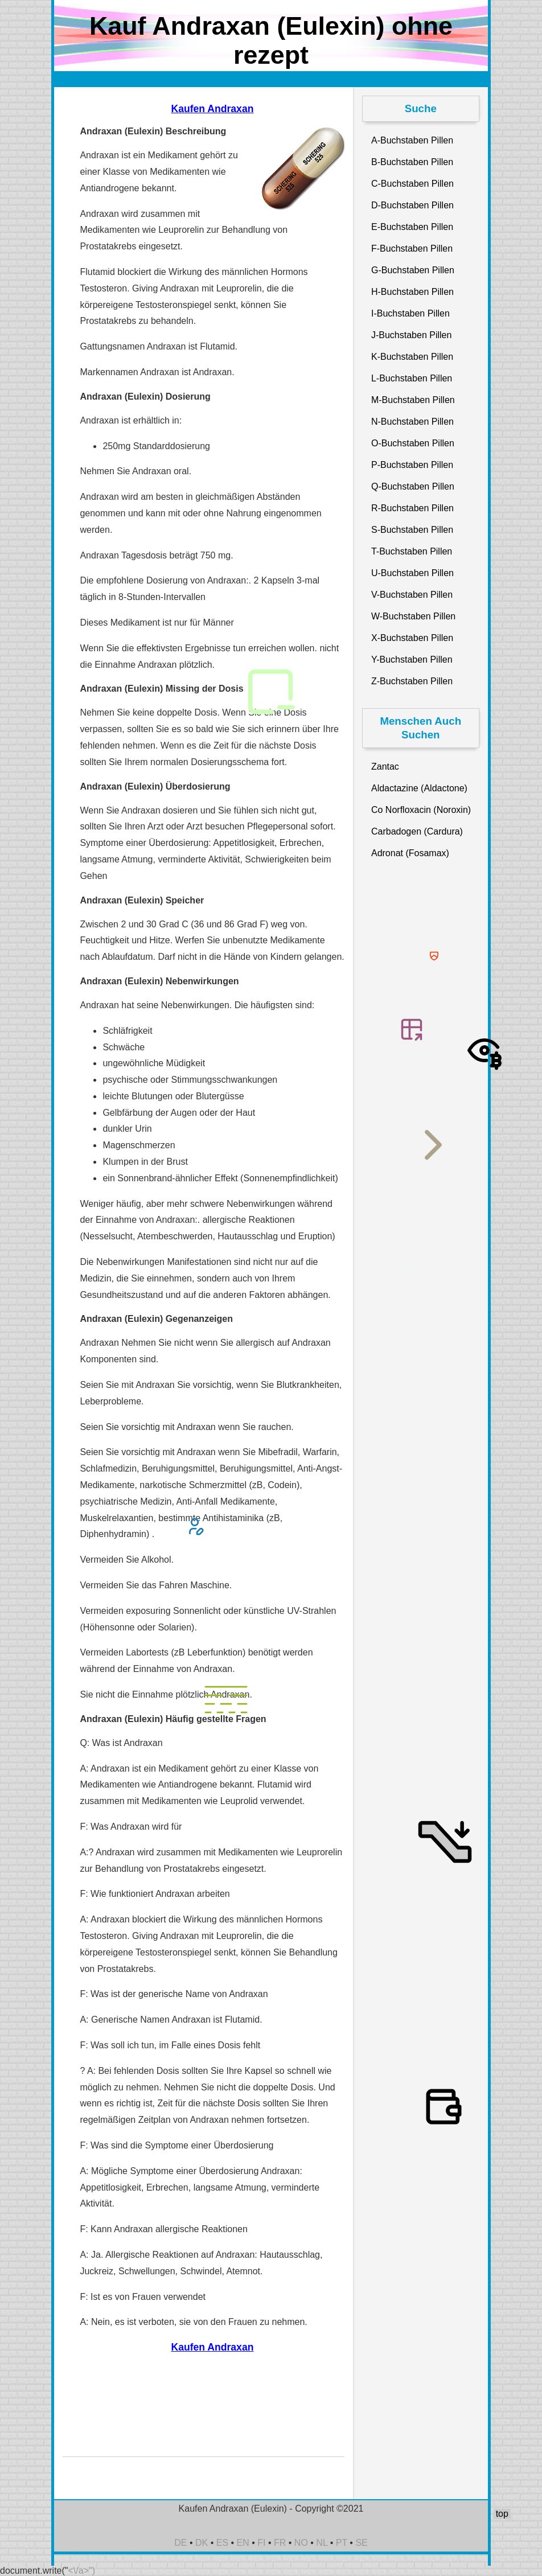 This screenshot has height=2576, width=542. Describe the element at coordinates (444, 2106) in the screenshot. I see `access your wallet or payment methods` at that location.